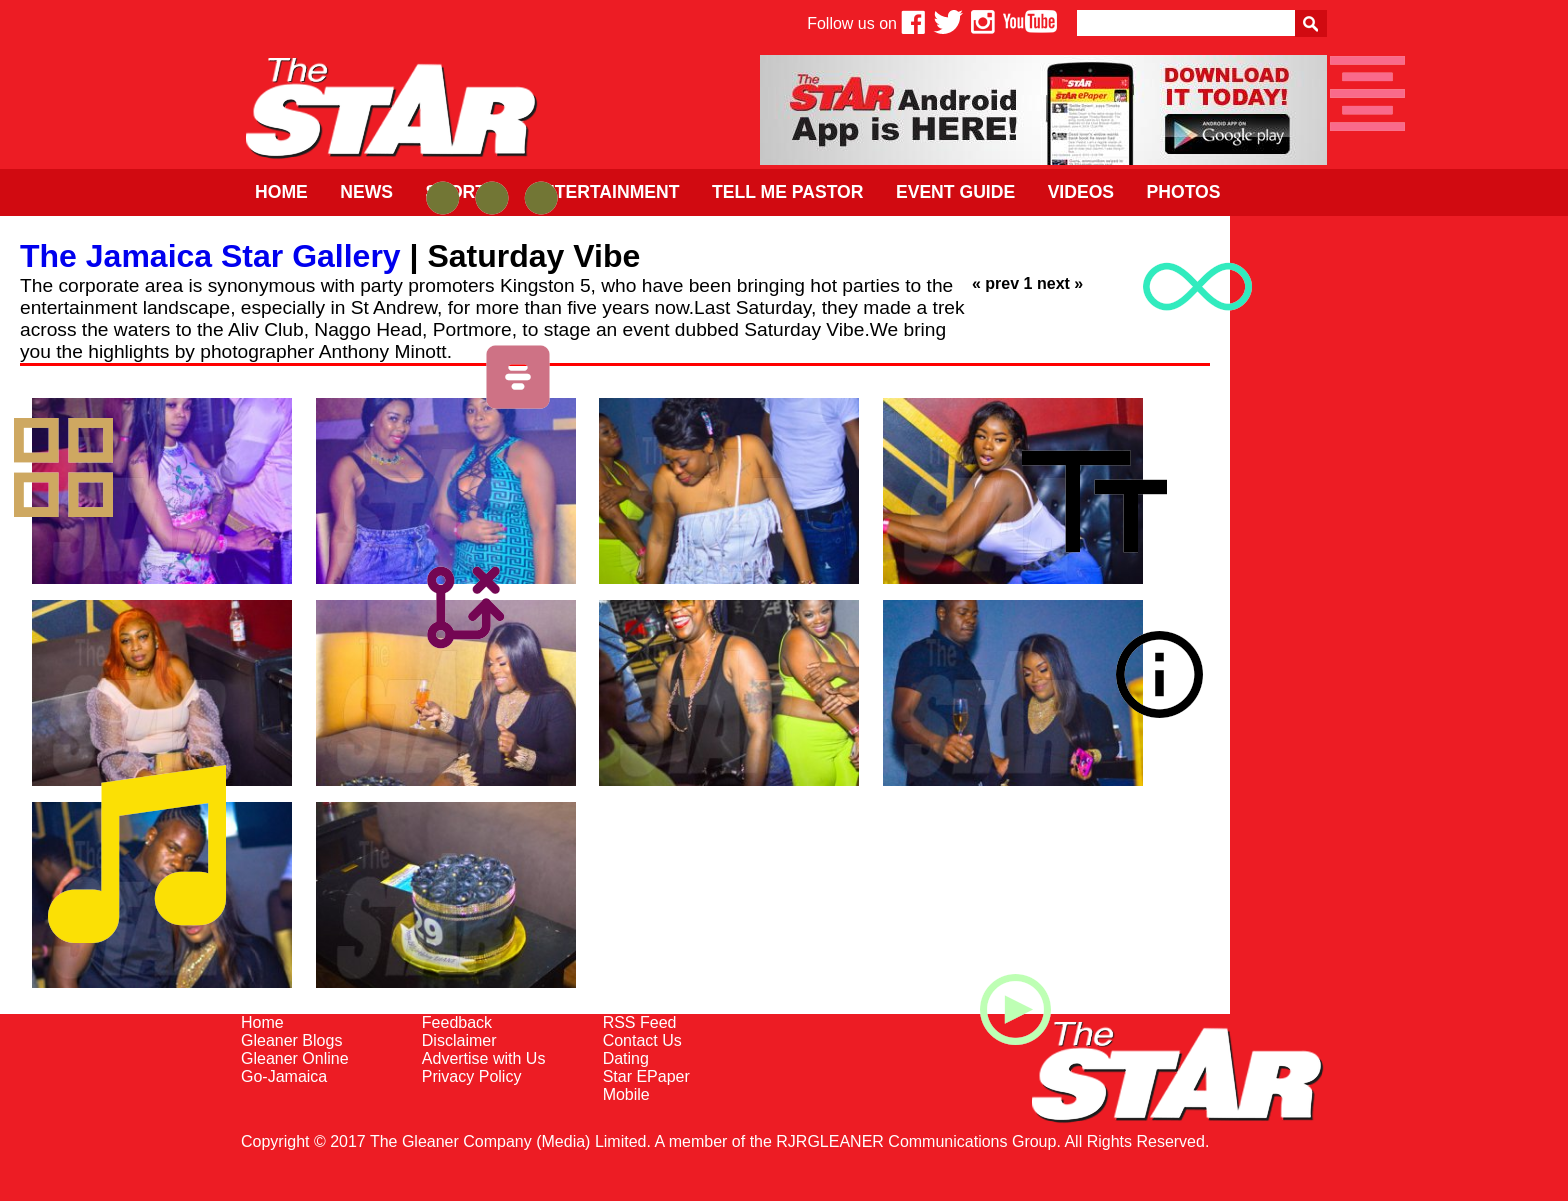  I want to click on view more information or details, so click(1159, 674).